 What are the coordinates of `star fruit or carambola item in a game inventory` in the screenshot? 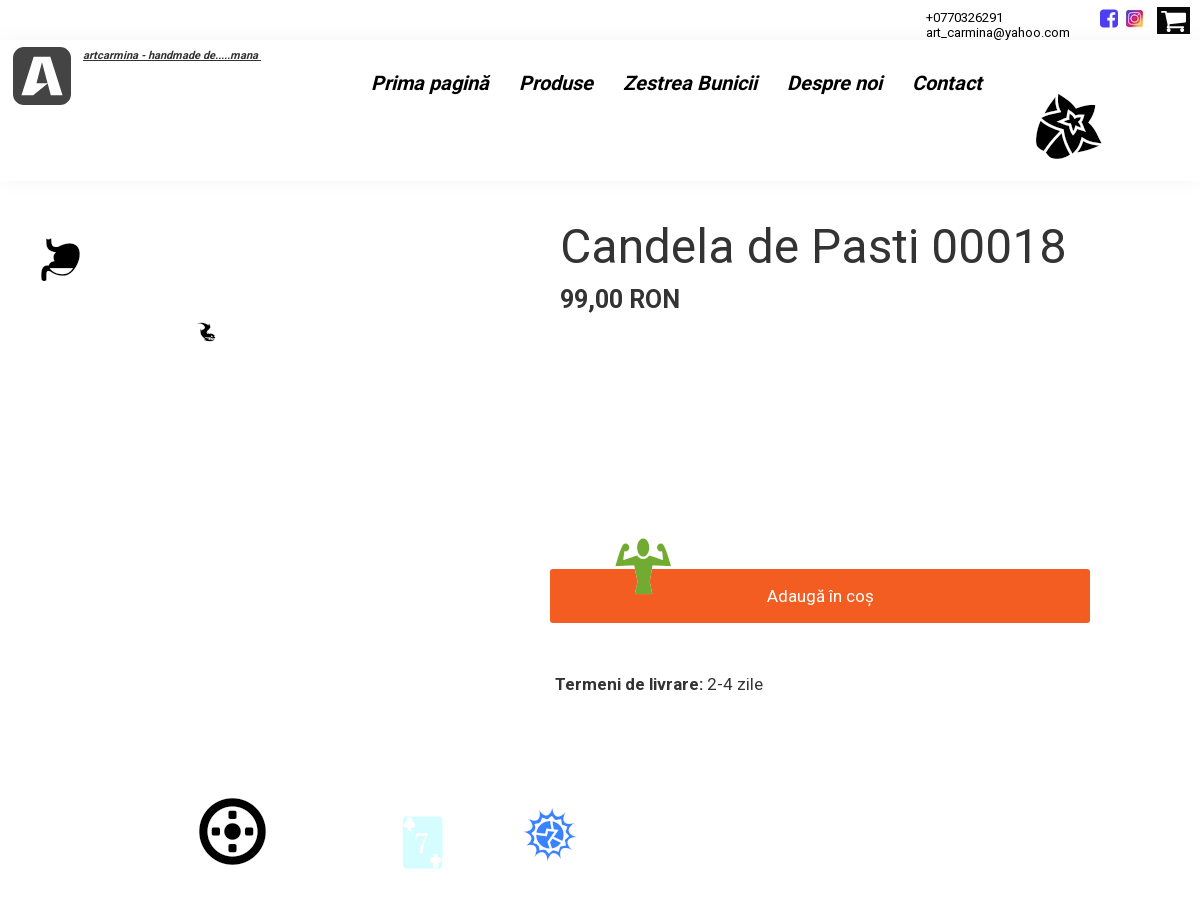 It's located at (1068, 127).